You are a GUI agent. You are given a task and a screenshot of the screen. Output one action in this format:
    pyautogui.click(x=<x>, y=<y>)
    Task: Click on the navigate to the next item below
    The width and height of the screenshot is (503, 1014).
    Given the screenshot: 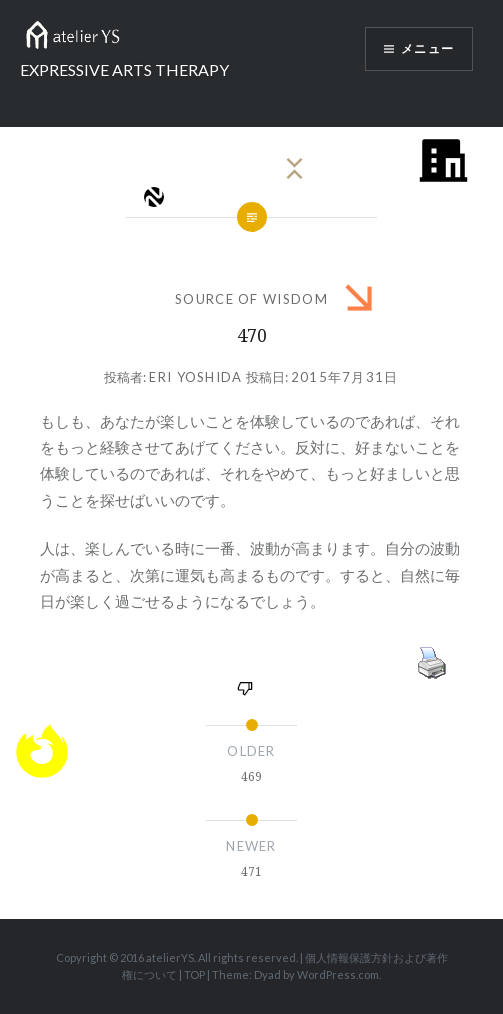 What is the action you would take?
    pyautogui.click(x=358, y=297)
    